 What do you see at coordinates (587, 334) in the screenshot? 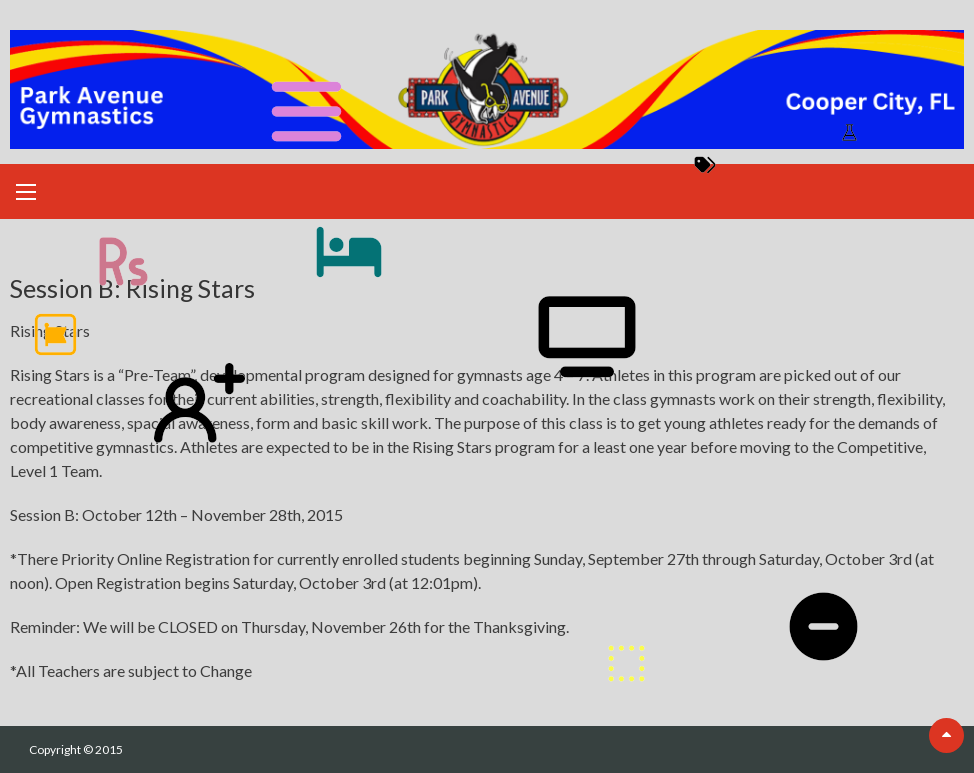
I see `access tv or video streaming` at bounding box center [587, 334].